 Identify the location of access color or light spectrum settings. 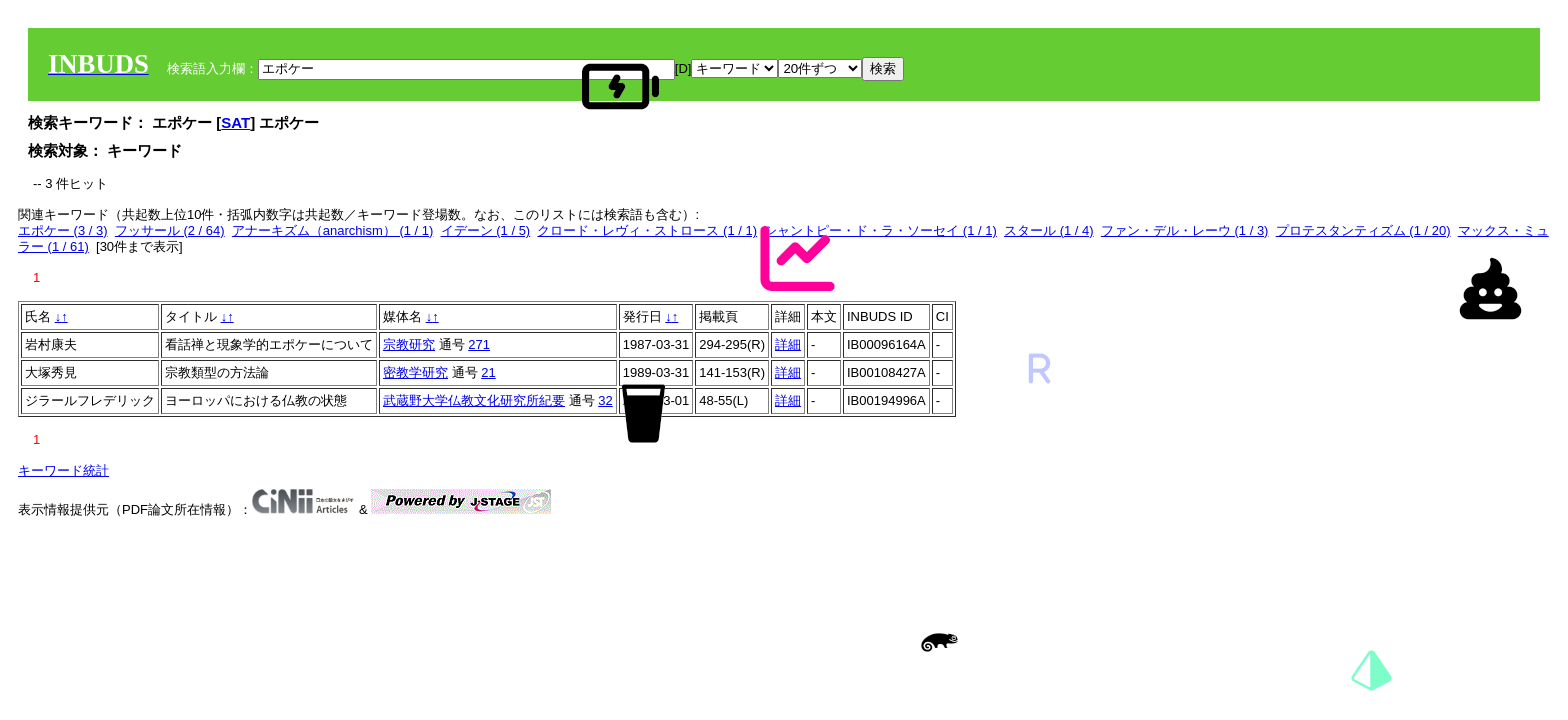
(1371, 670).